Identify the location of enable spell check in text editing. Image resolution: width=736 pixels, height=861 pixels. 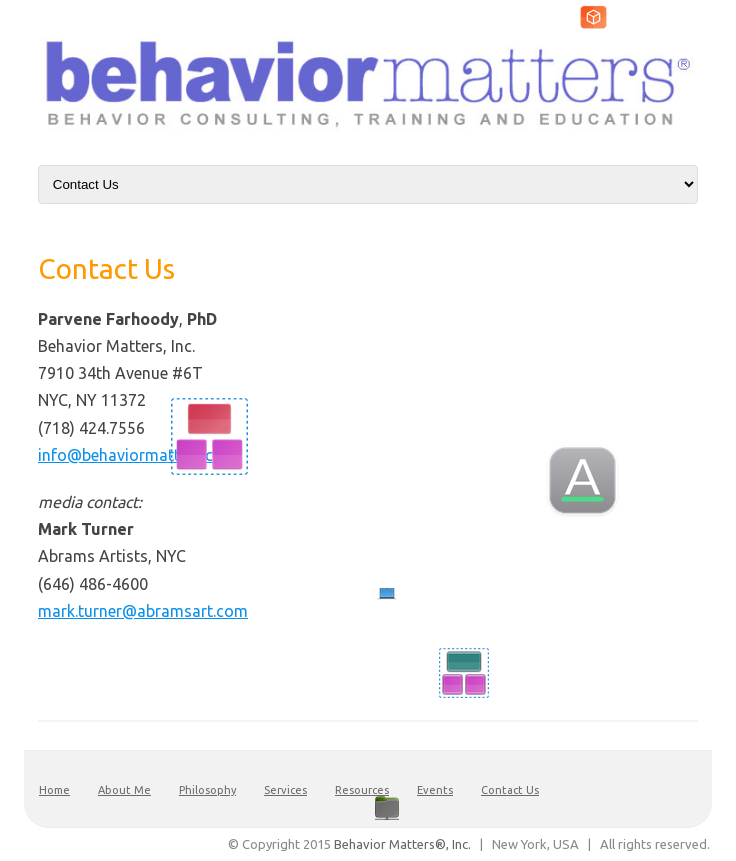
(582, 481).